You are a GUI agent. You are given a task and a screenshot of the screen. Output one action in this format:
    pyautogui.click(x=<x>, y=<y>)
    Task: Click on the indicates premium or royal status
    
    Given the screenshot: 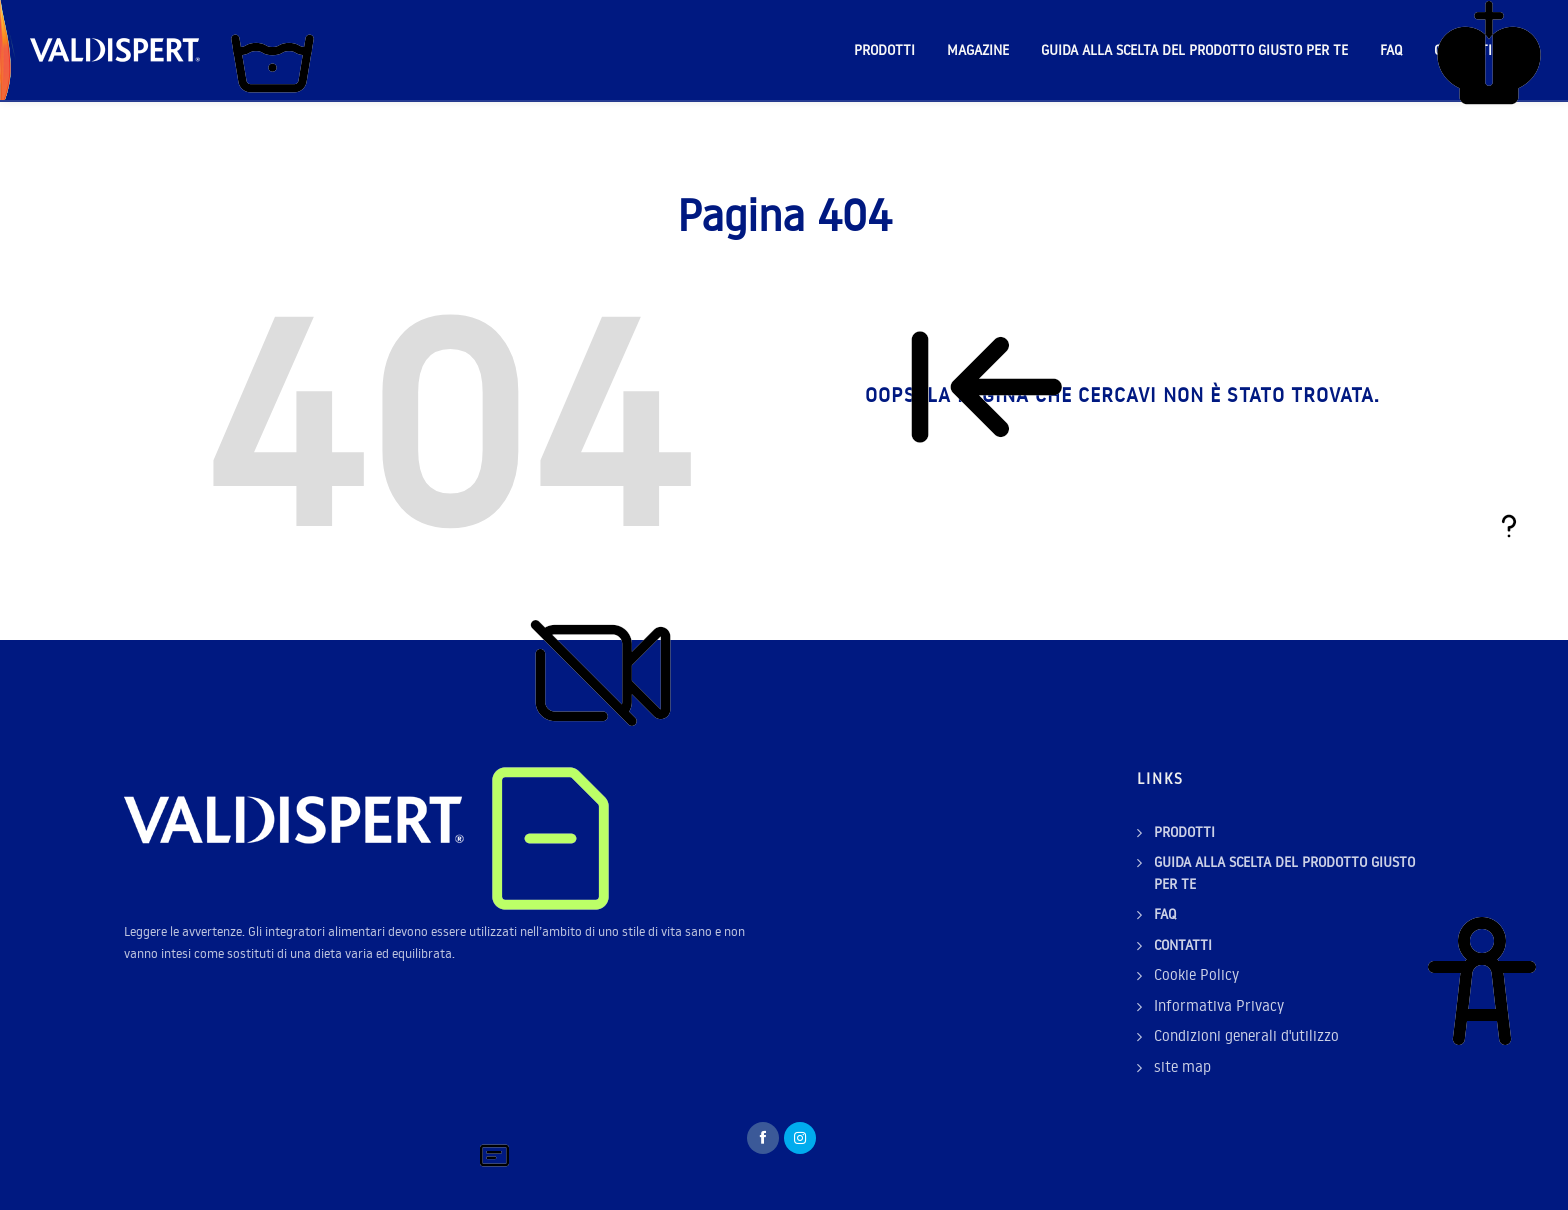 What is the action you would take?
    pyautogui.click(x=1489, y=60)
    